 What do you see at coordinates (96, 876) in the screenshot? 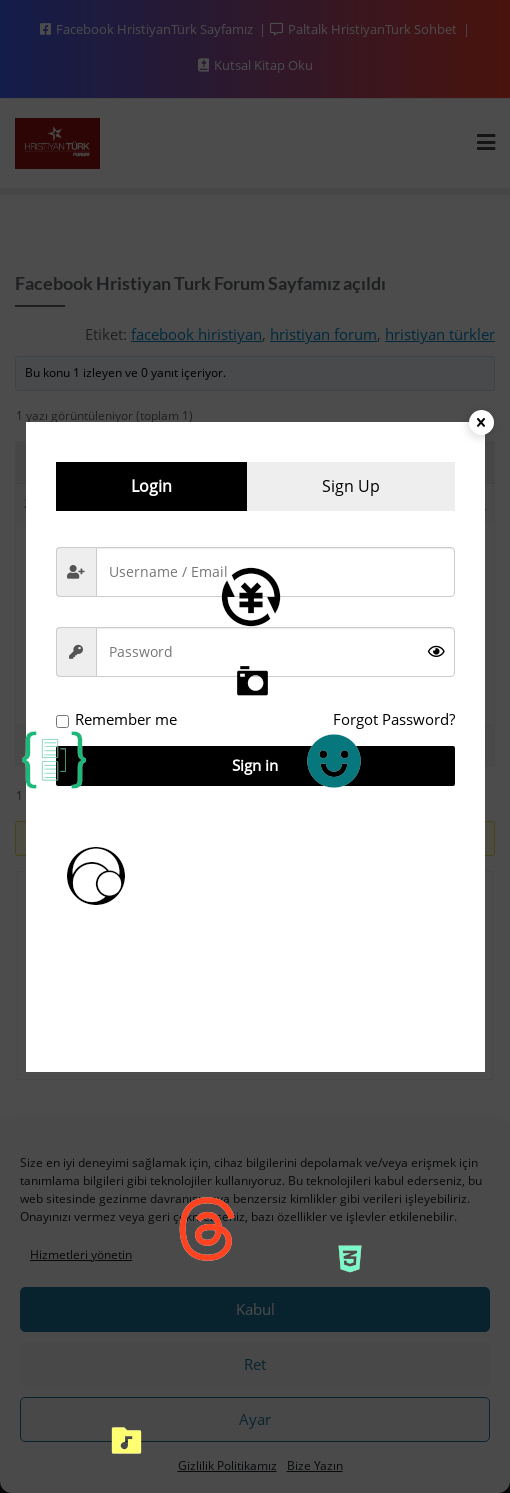
I see `pagseguro payment service logo` at bounding box center [96, 876].